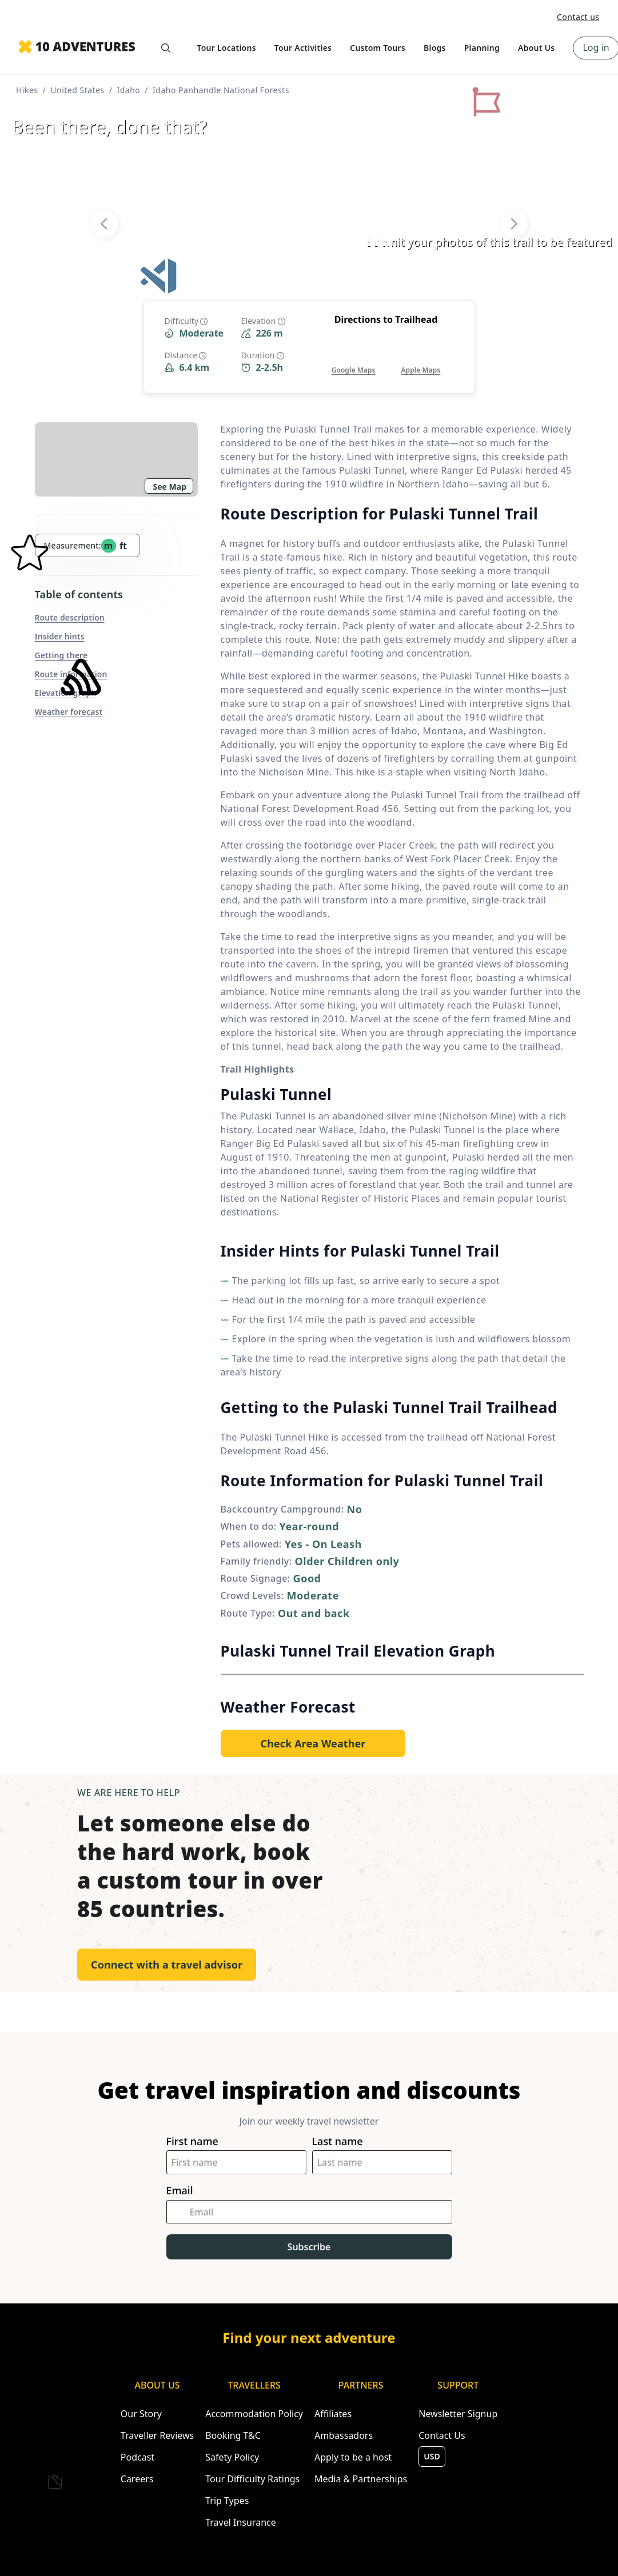  Describe the element at coordinates (487, 102) in the screenshot. I see `font awesome brand logo` at that location.